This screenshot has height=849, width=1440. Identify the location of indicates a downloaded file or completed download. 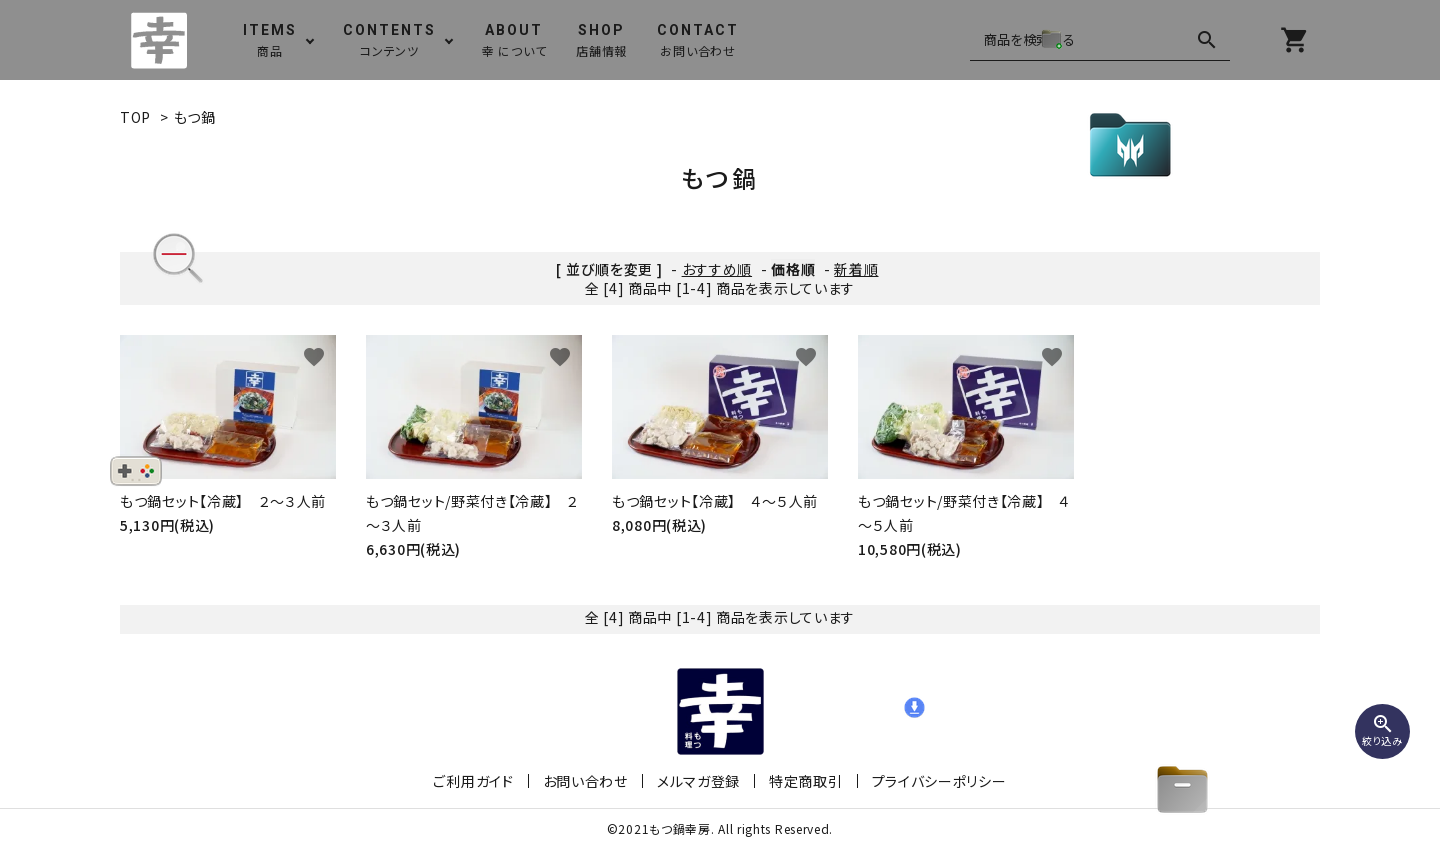
(914, 707).